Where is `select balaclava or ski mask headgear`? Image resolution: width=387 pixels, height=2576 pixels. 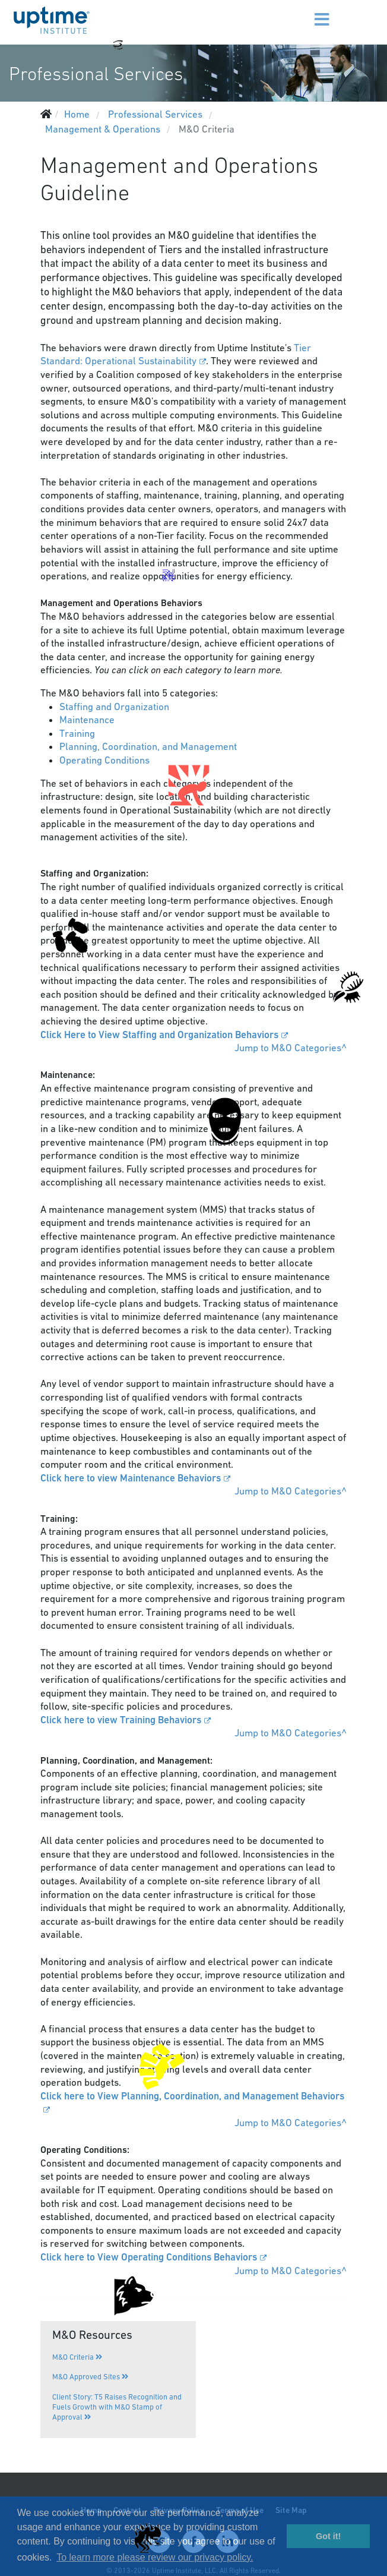 select balaclava or ski mask headgear is located at coordinates (225, 1121).